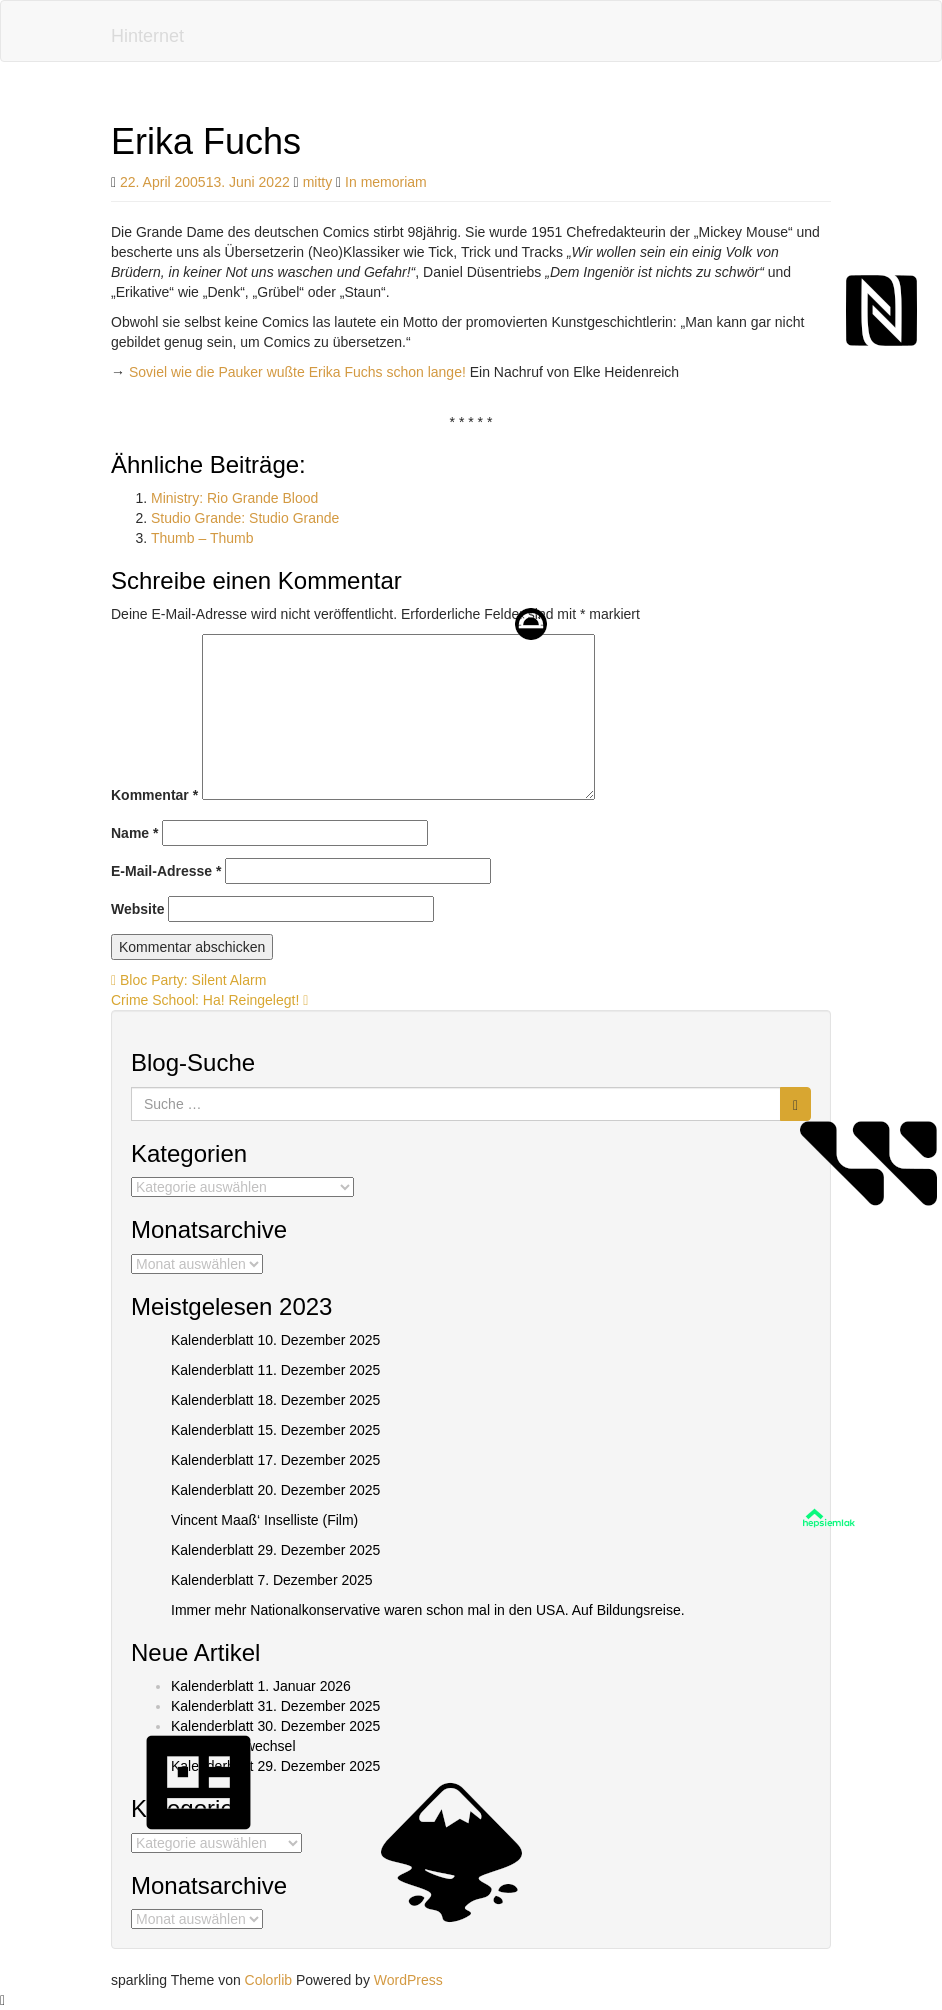 The height and width of the screenshot is (2010, 942). I want to click on open Inkscape vector graphics editor, so click(451, 1852).